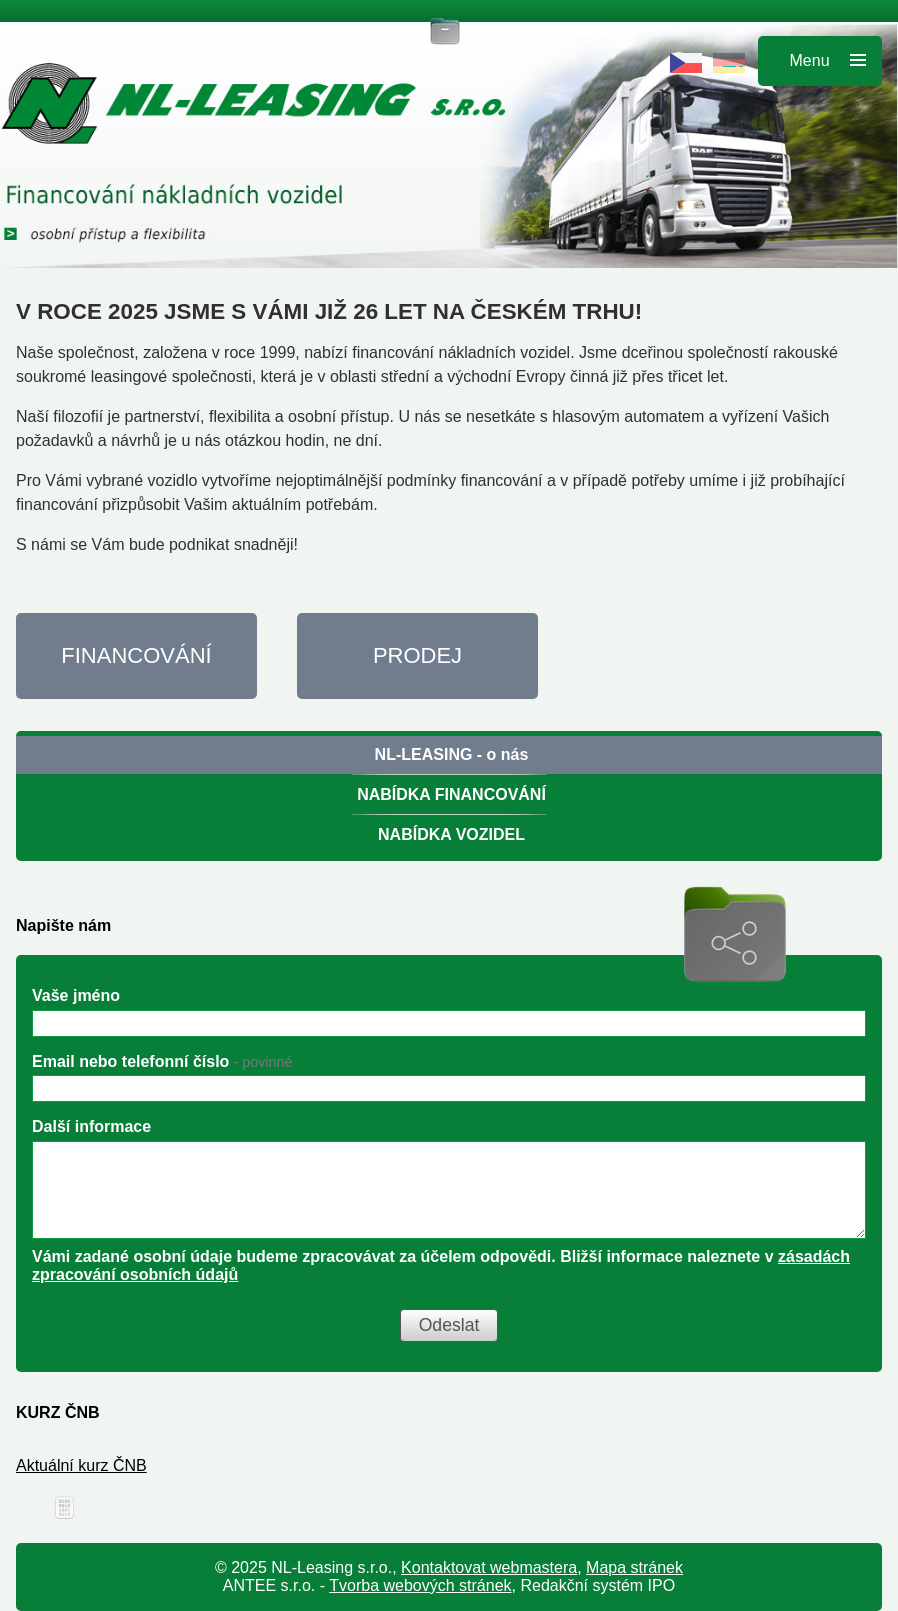 This screenshot has height=1611, width=898. What do you see at coordinates (445, 31) in the screenshot?
I see `open the file manager application` at bounding box center [445, 31].